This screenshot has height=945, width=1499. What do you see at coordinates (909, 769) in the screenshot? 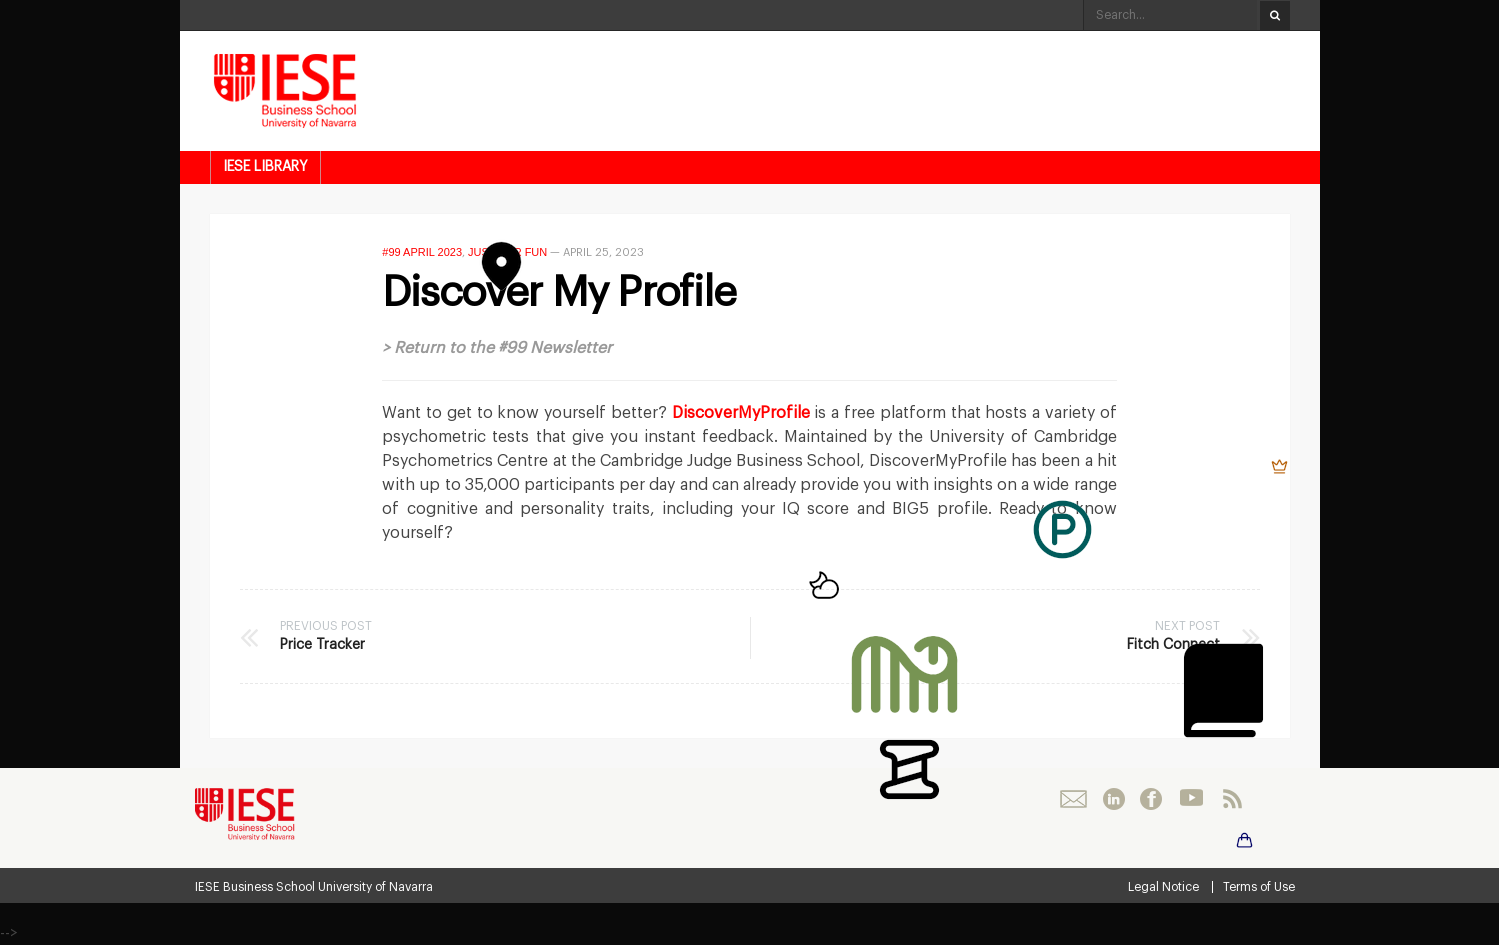
I see `thread or sewing-related tools` at bounding box center [909, 769].